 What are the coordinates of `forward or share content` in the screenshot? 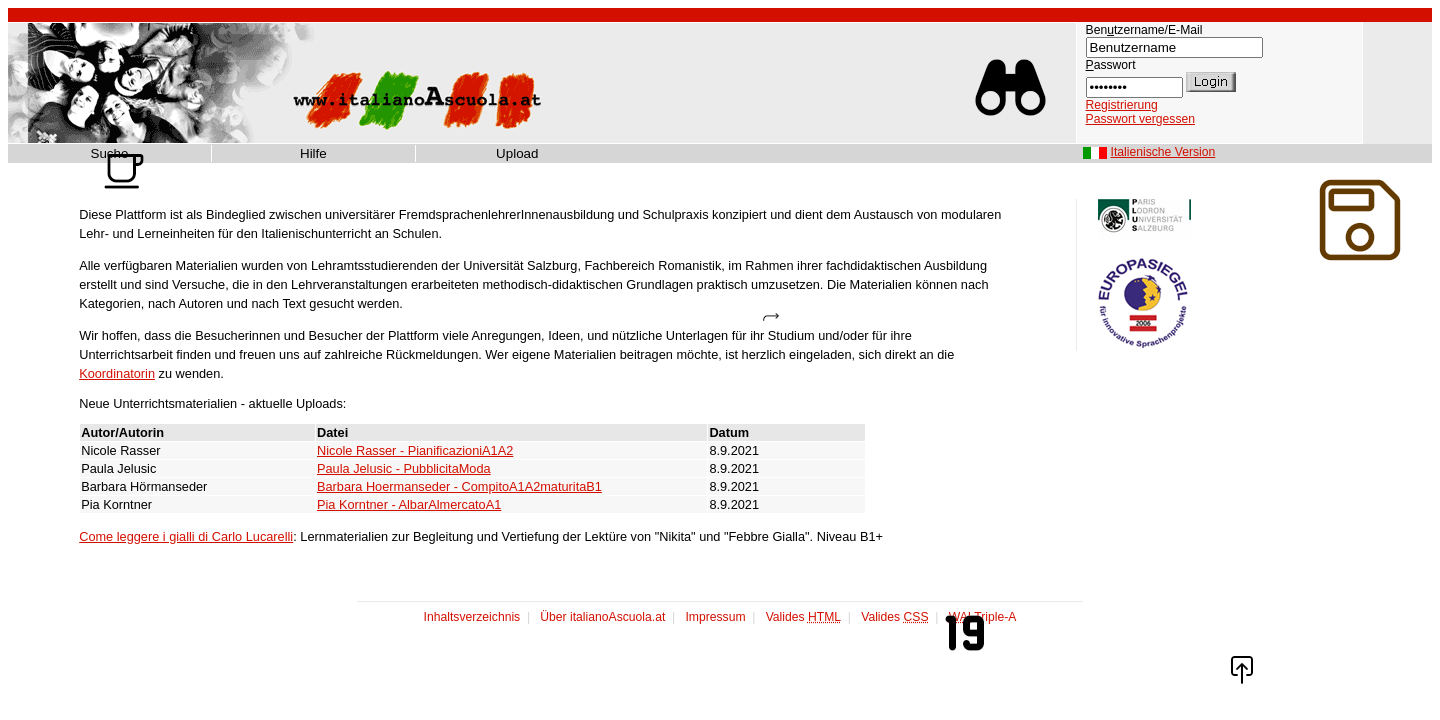 It's located at (771, 317).